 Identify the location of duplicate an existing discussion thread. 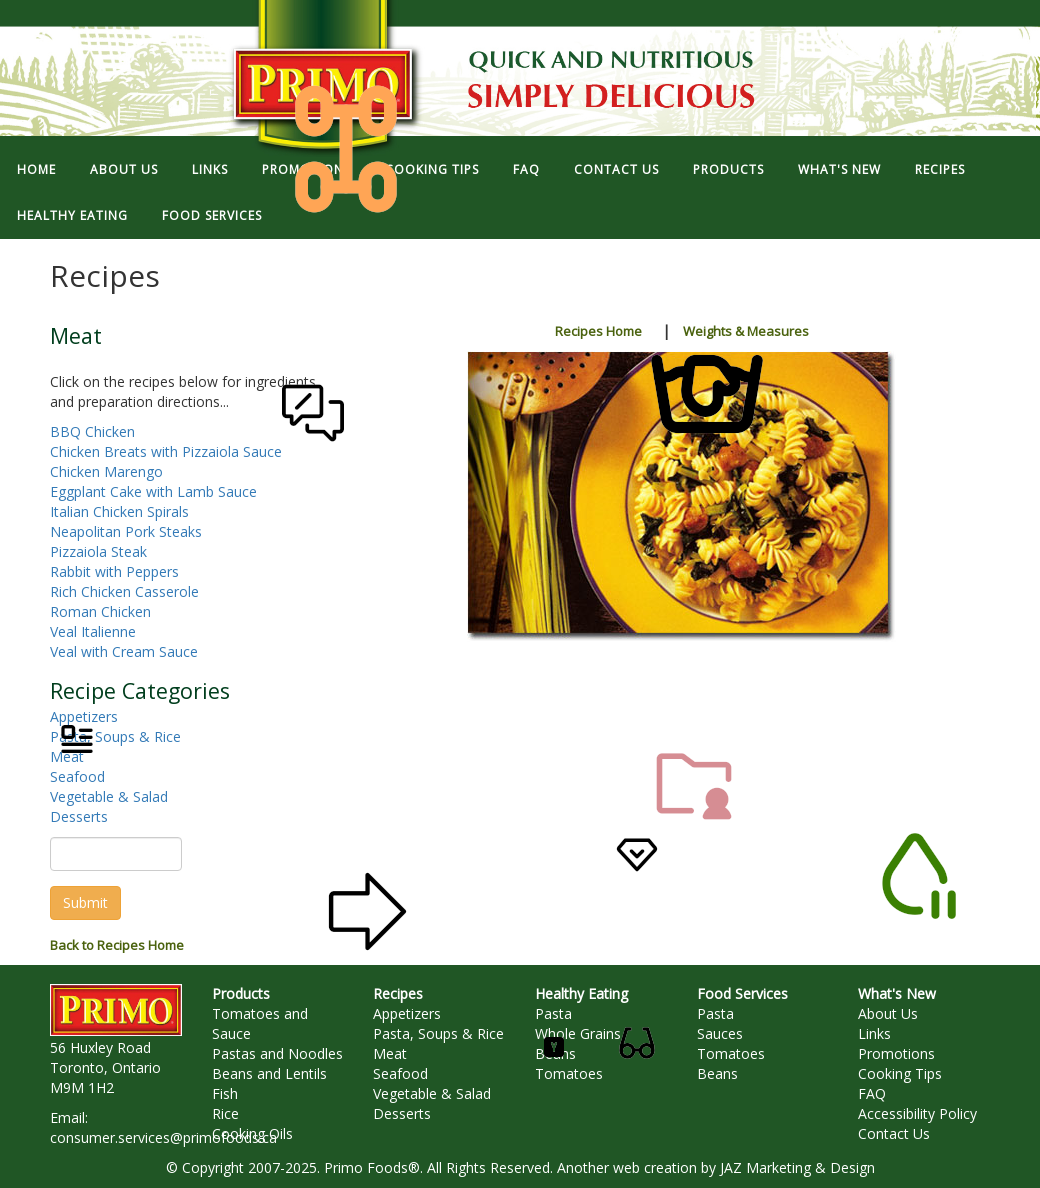
(313, 413).